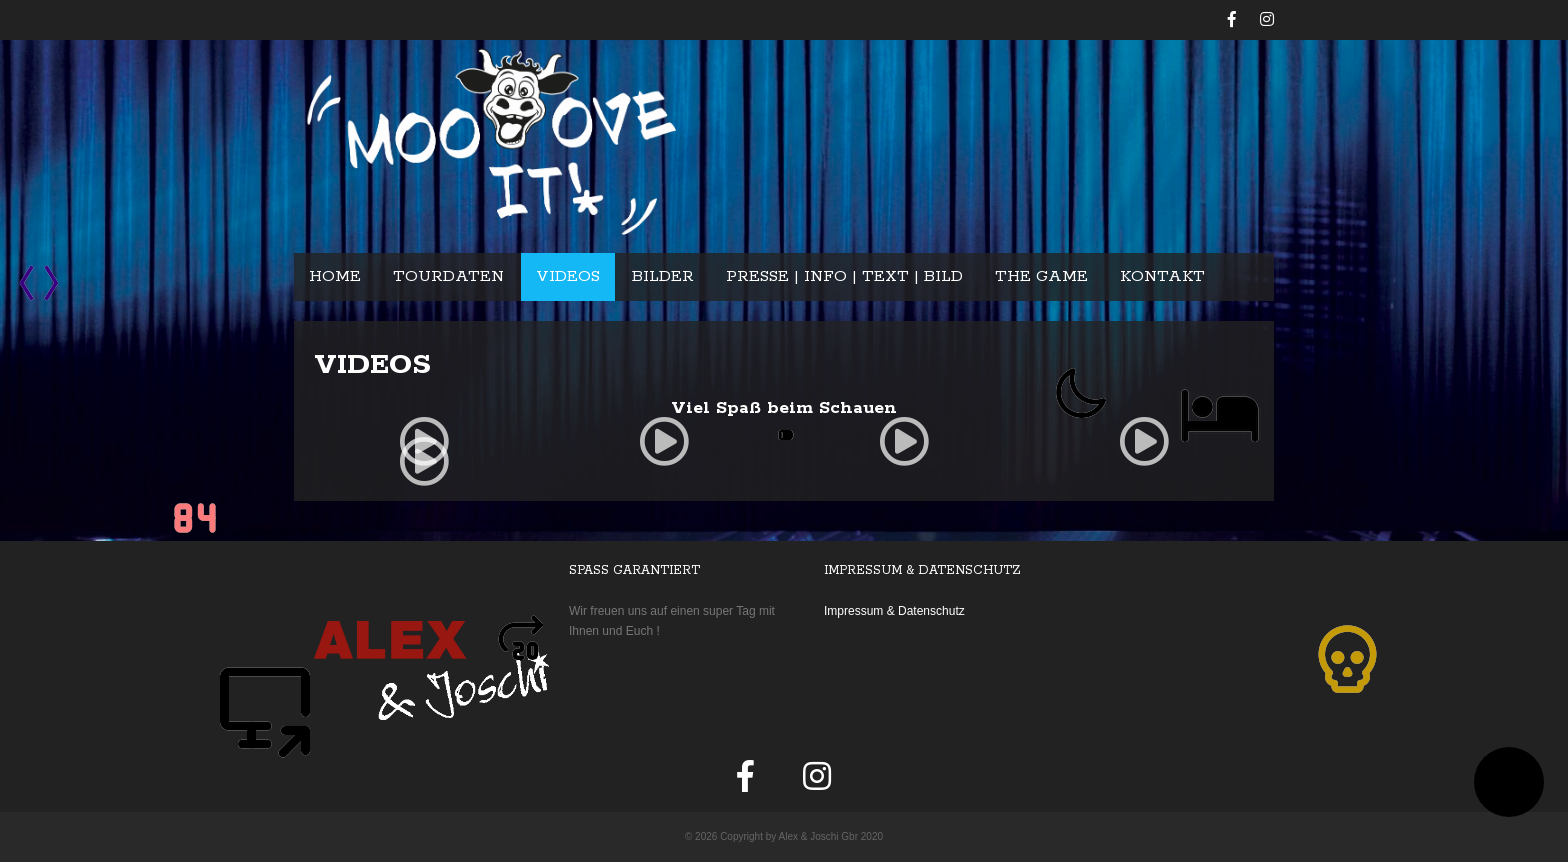  I want to click on skip forward 20 seconds, so click(522, 639).